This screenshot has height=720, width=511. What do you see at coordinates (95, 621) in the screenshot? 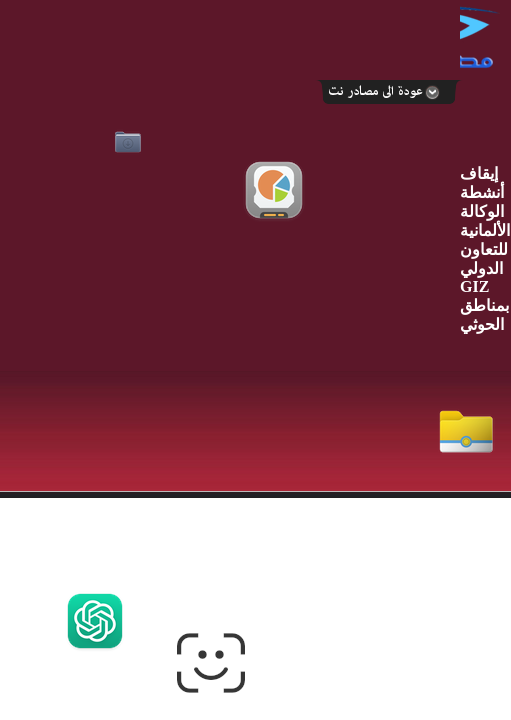
I see `open ChatGPT app` at bounding box center [95, 621].